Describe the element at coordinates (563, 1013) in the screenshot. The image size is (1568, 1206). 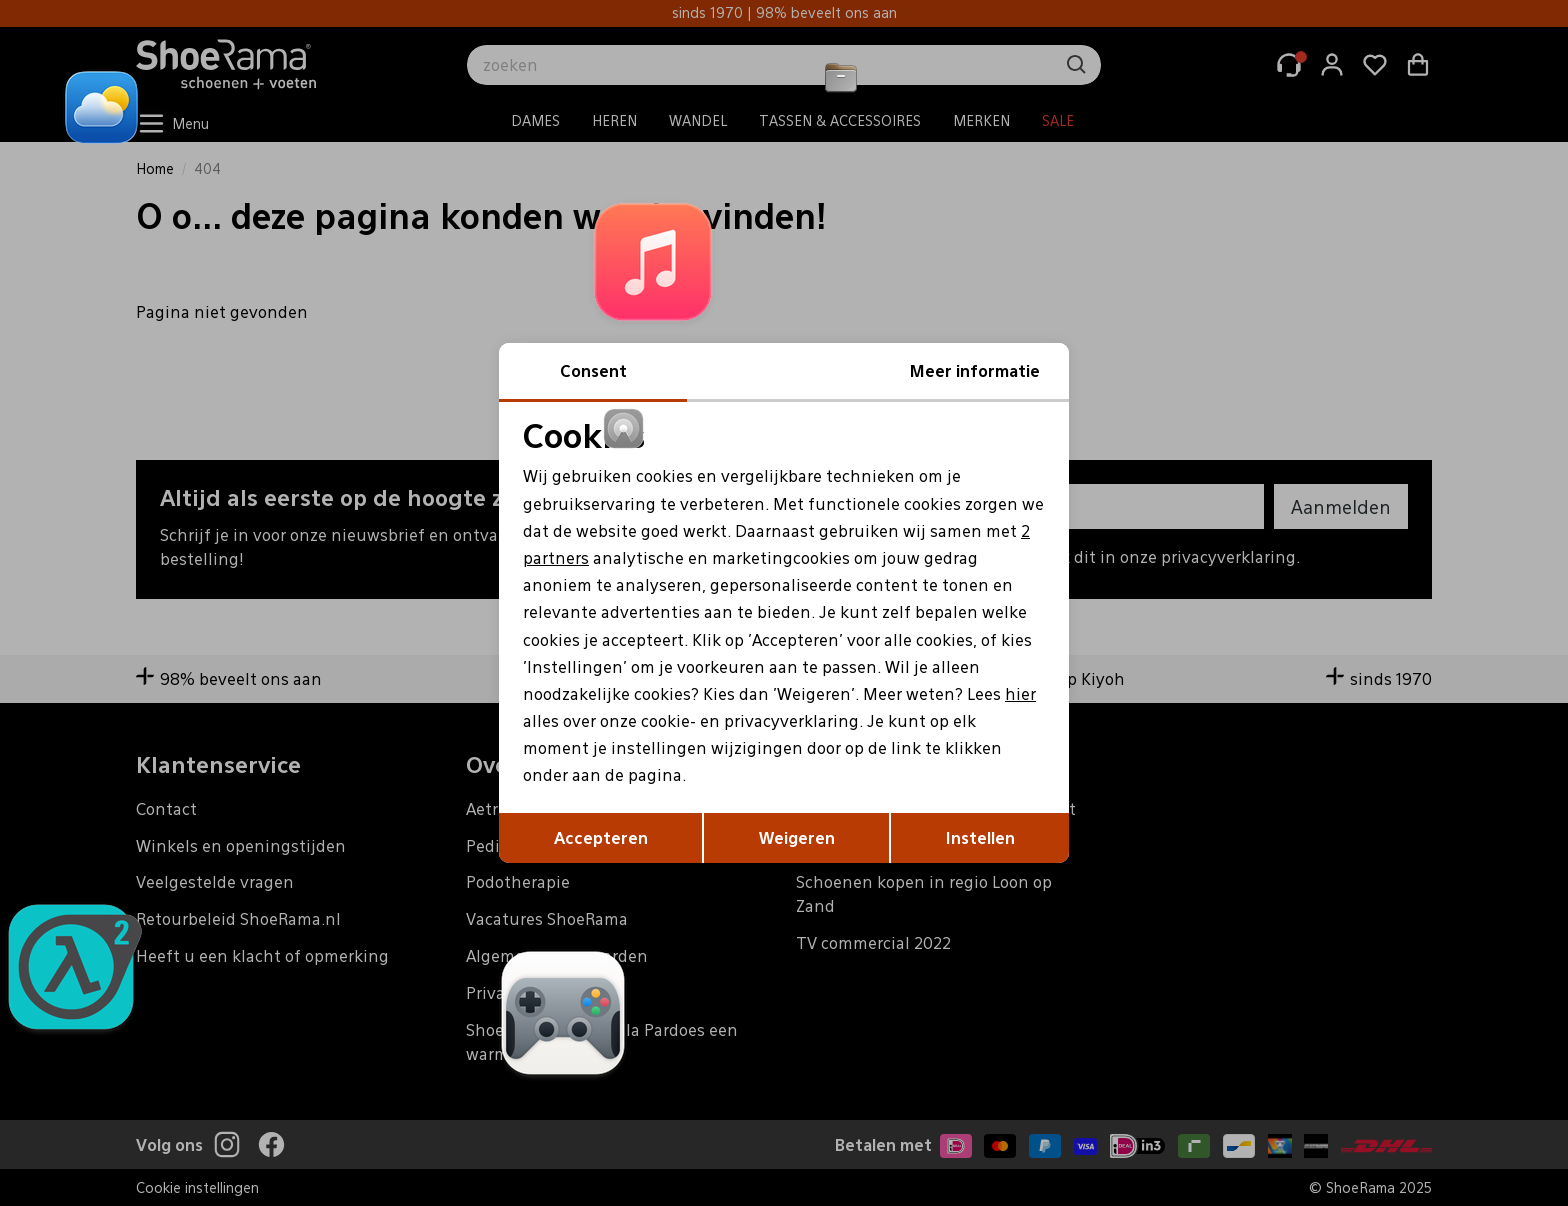
I see `game controller input device settings` at that location.